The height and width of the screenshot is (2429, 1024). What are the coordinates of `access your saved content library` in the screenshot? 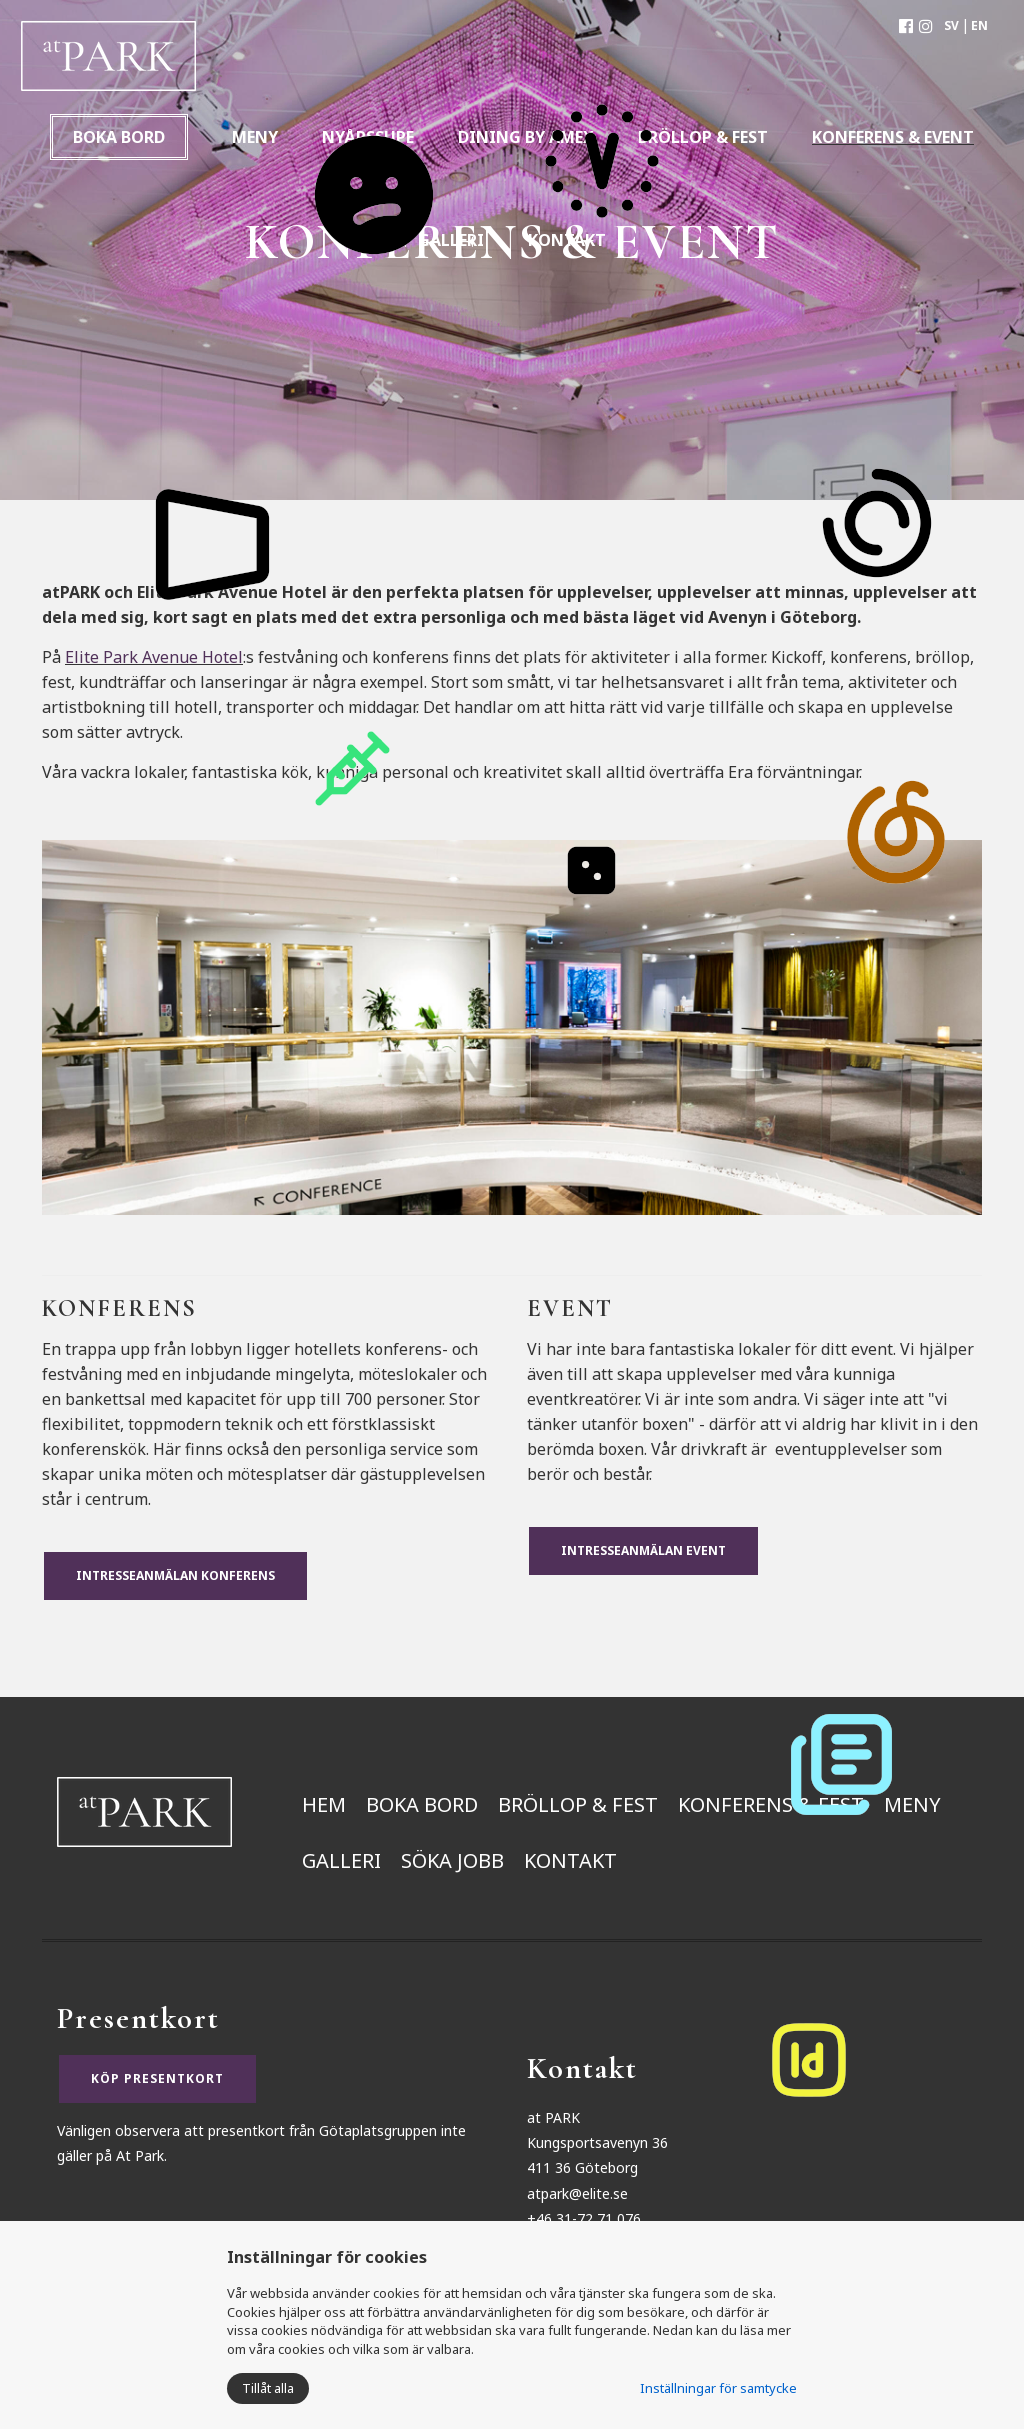 It's located at (841, 1764).